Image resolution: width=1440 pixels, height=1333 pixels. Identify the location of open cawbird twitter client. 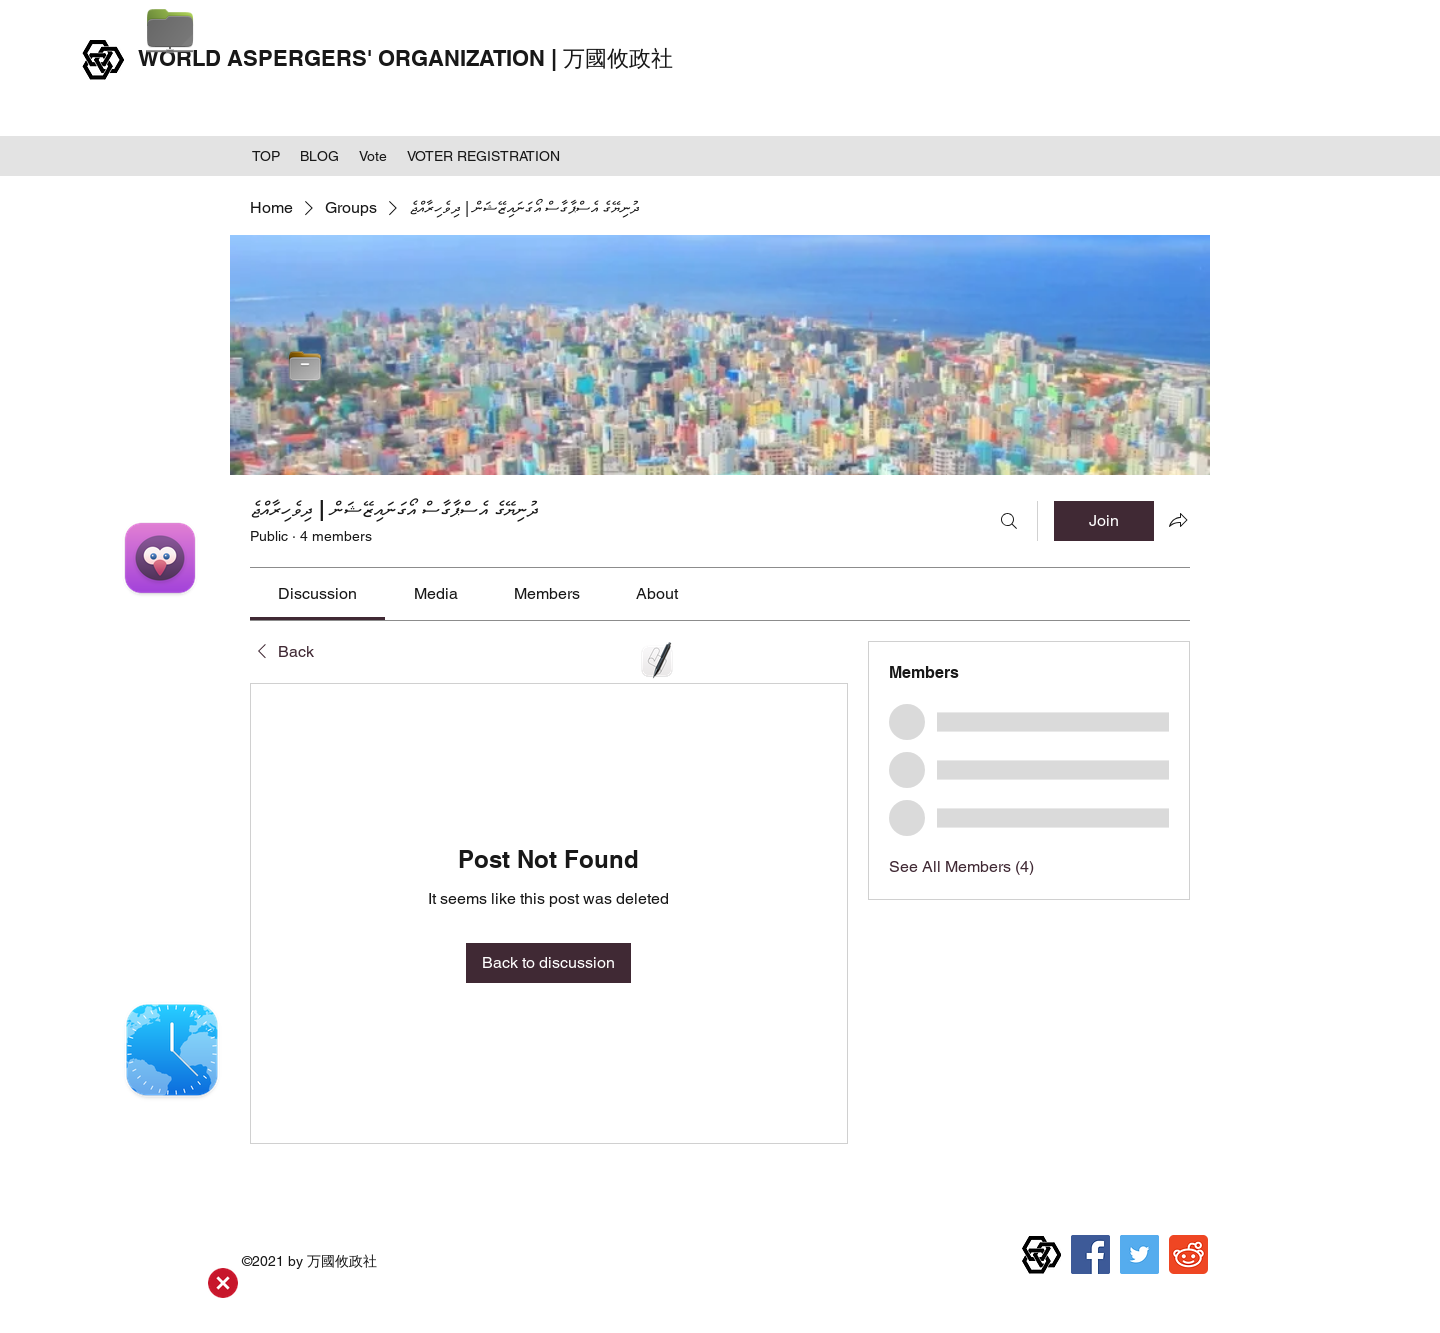
(160, 558).